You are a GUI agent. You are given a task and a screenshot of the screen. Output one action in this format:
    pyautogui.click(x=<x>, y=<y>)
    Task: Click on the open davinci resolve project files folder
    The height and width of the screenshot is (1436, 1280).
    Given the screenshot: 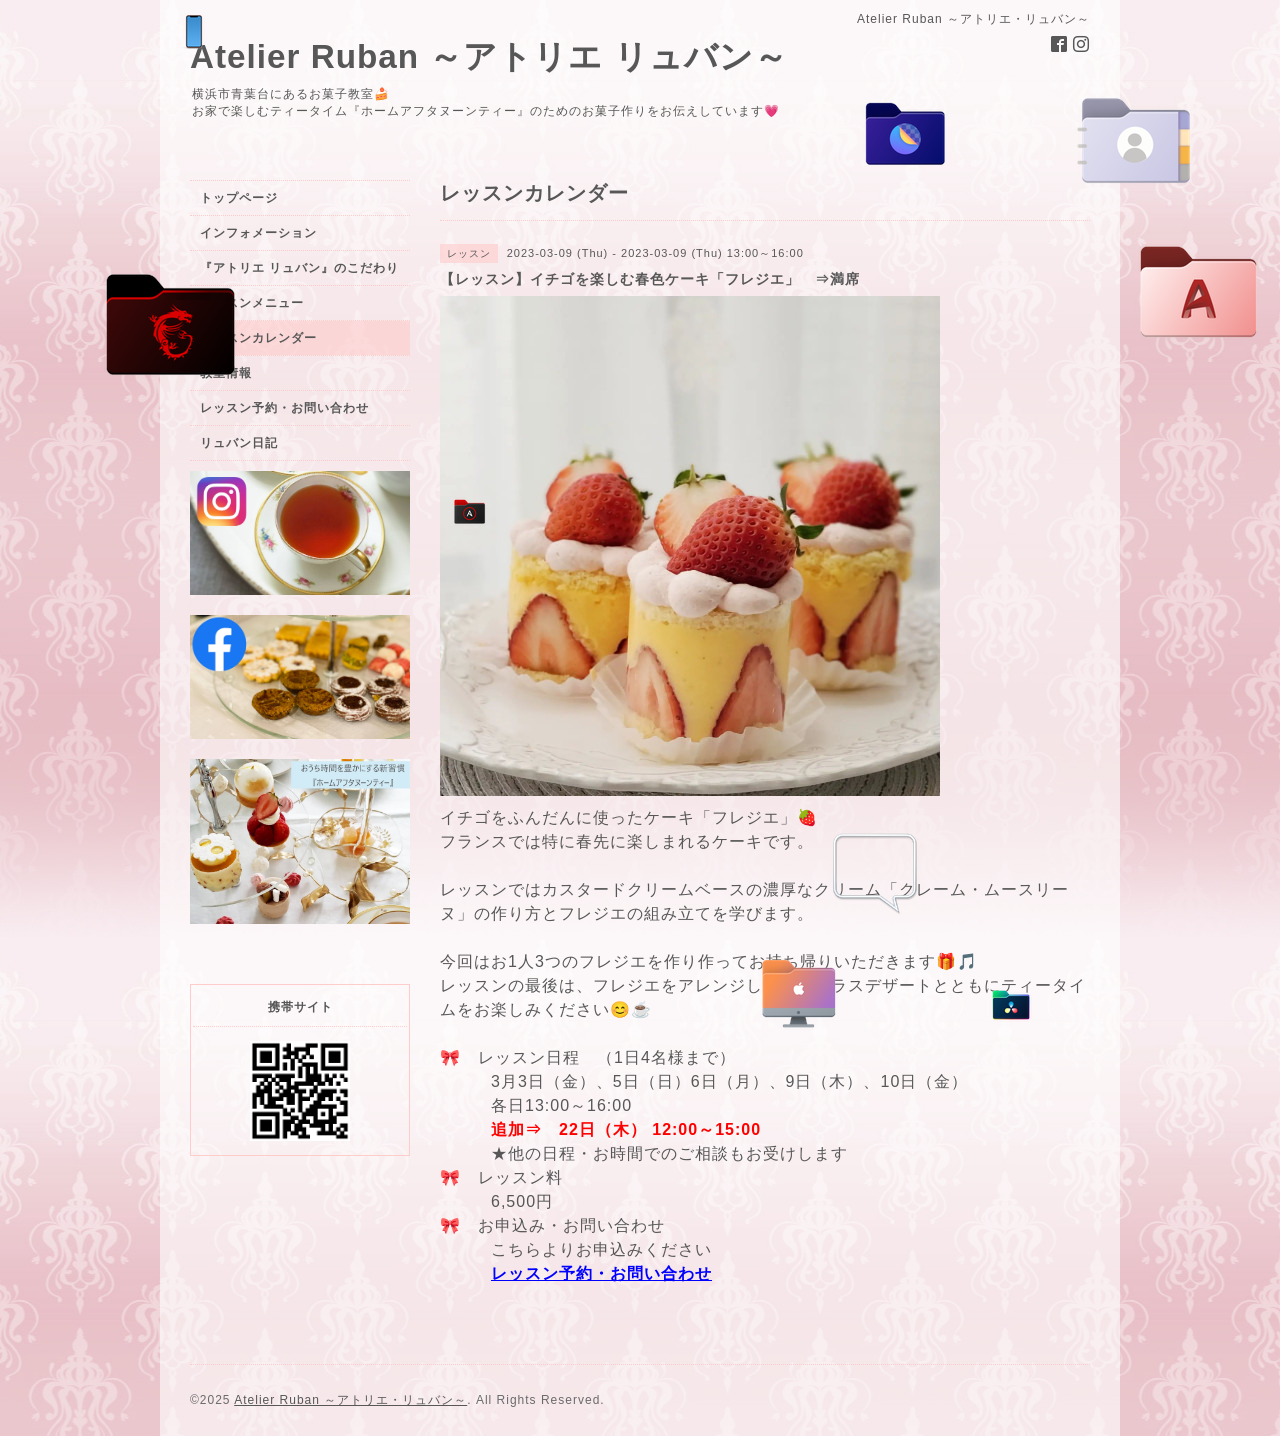 What is the action you would take?
    pyautogui.click(x=1011, y=1006)
    